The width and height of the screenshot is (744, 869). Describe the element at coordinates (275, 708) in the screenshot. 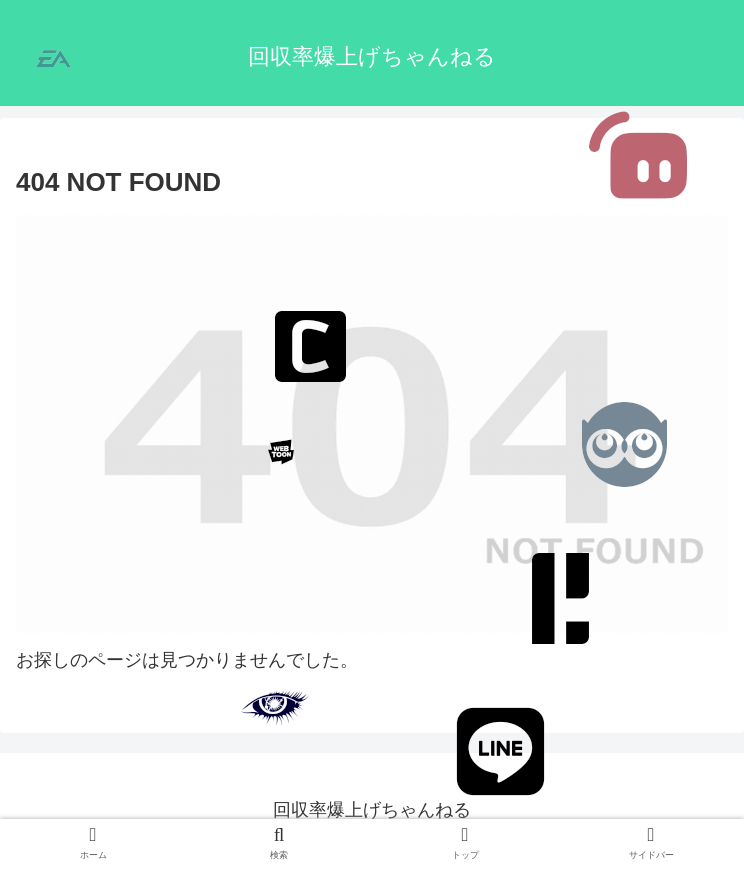

I see `apache cassandra database logo` at that location.